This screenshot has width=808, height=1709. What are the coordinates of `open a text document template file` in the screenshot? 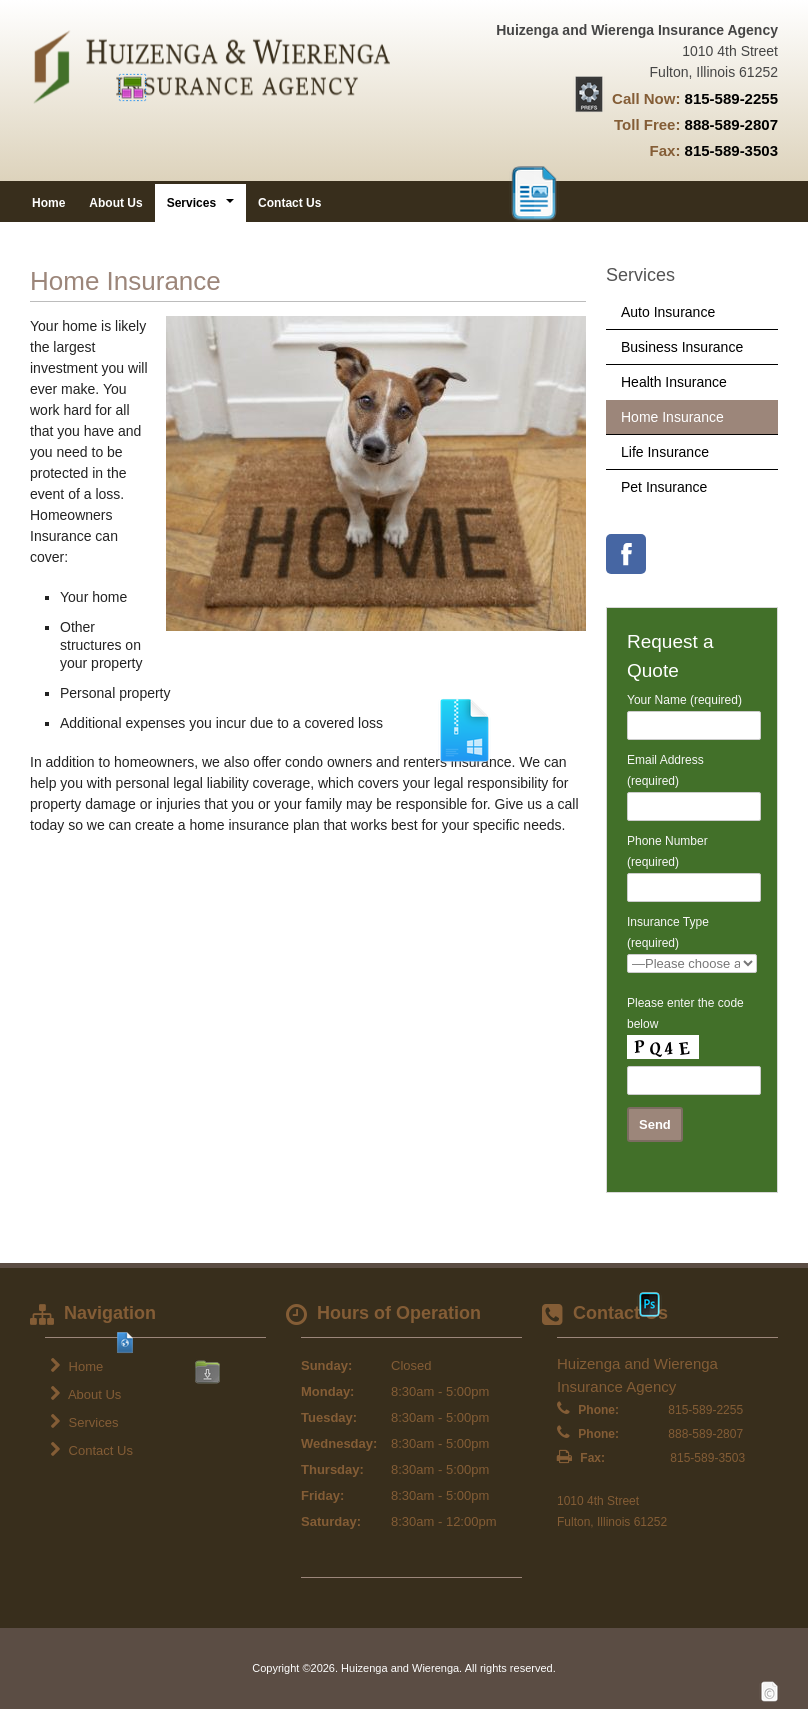 It's located at (534, 193).